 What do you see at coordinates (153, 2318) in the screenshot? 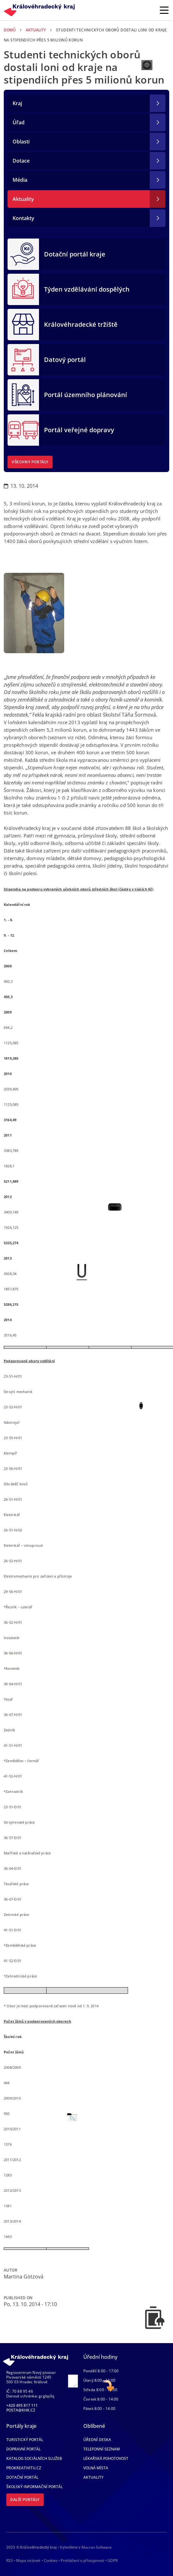
I see `view battery and power management settings` at bounding box center [153, 2318].